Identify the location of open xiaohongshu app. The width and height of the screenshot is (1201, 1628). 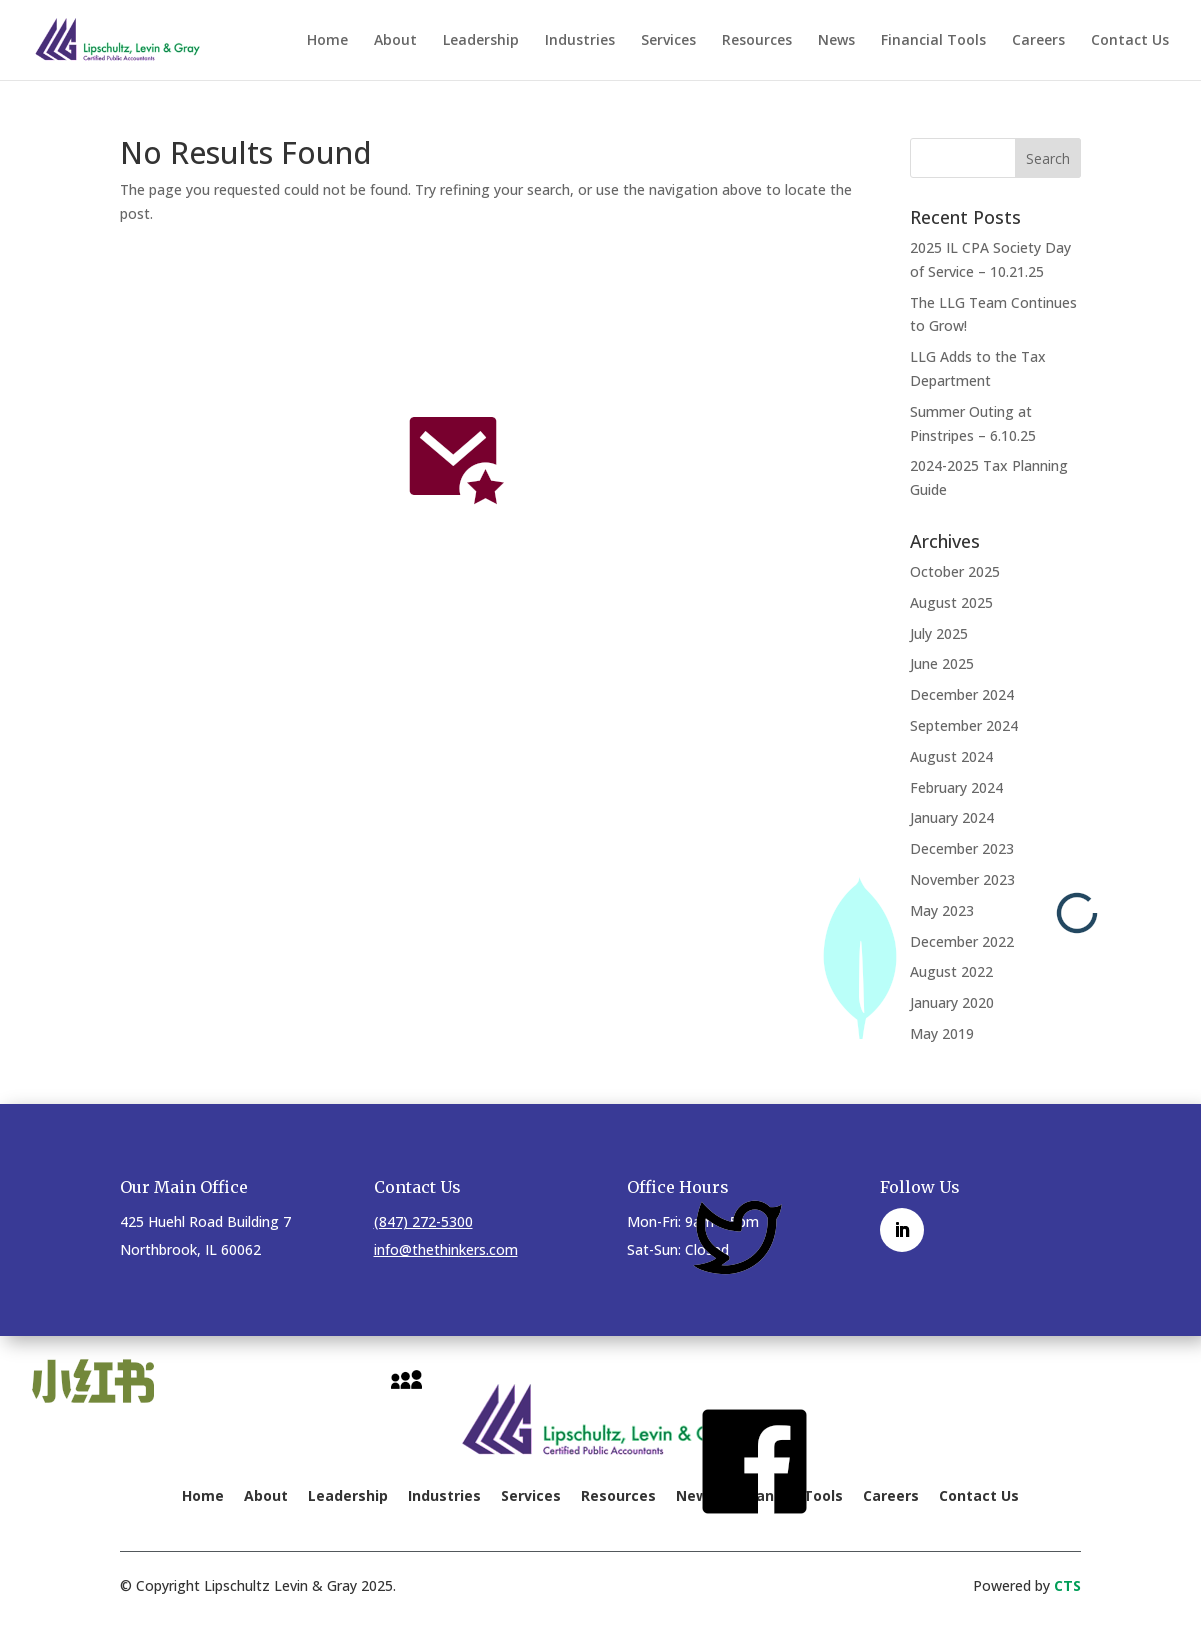
(93, 1381).